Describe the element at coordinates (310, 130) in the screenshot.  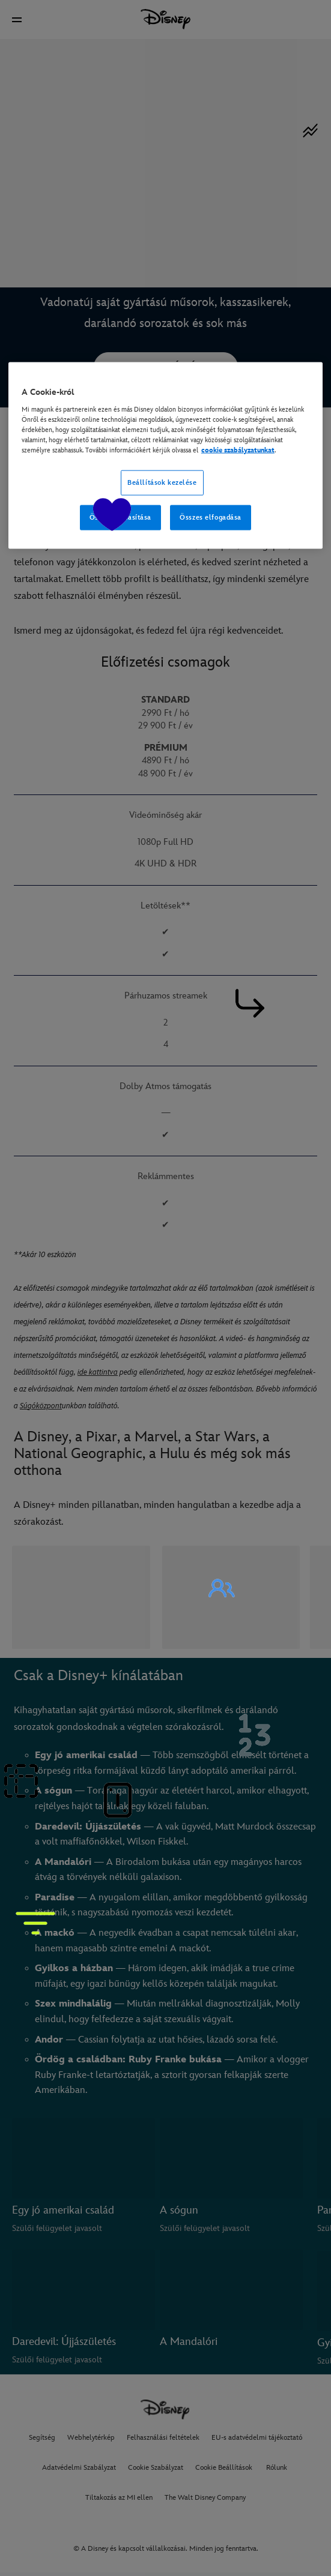
I see `view stacked line chart data` at that location.